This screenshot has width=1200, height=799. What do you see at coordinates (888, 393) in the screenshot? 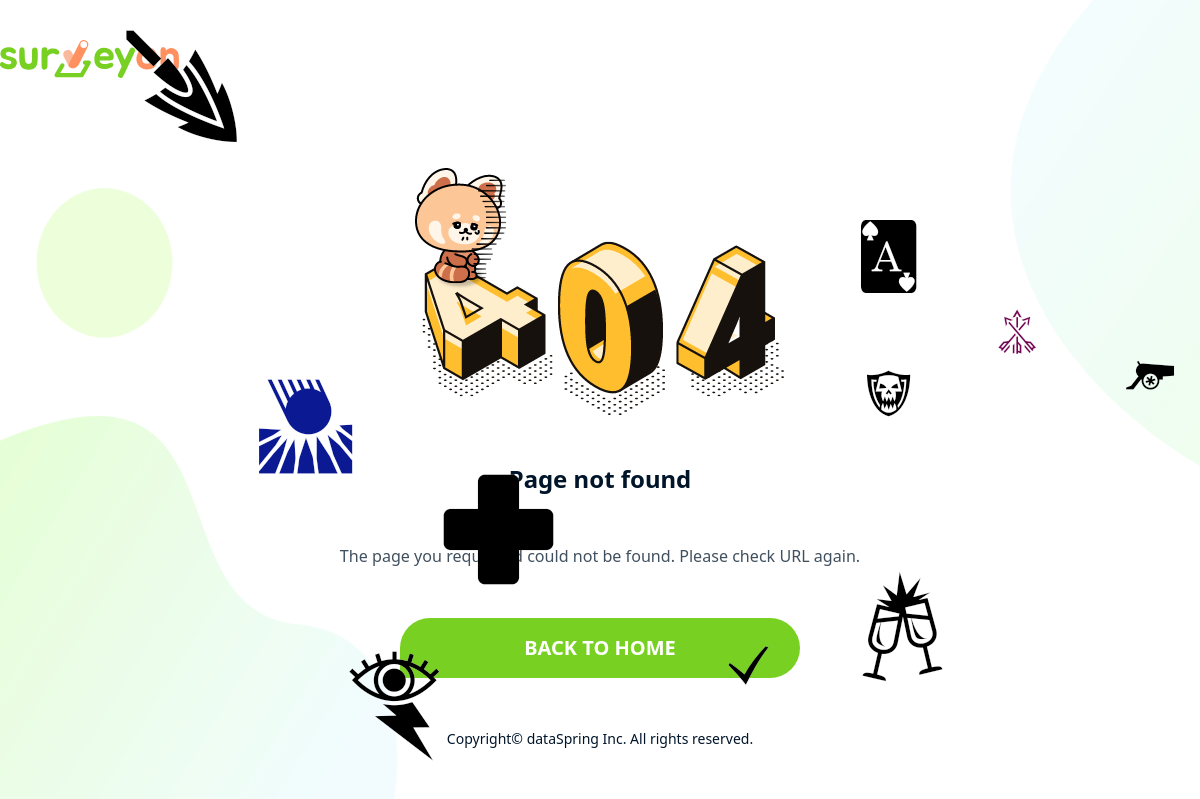
I see `indicates a security threat or danger warning` at bounding box center [888, 393].